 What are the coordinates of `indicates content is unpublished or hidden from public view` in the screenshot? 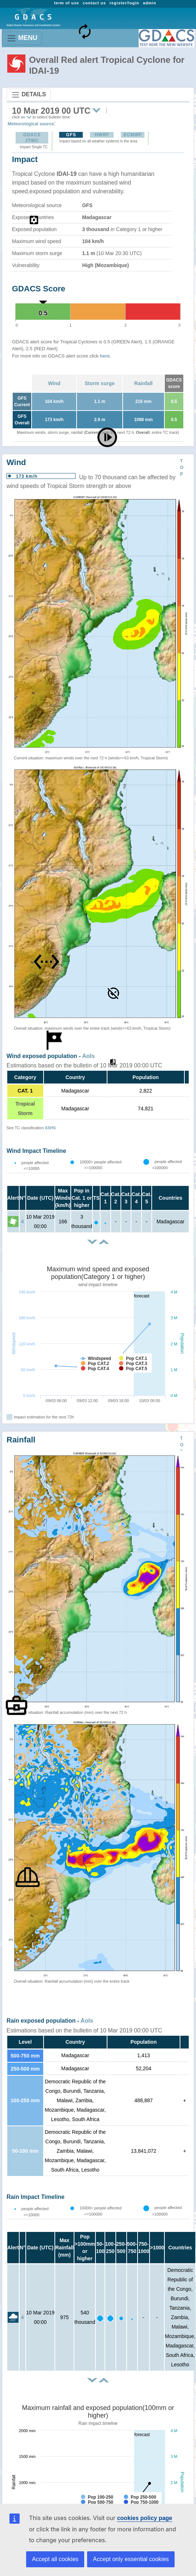 It's located at (113, 993).